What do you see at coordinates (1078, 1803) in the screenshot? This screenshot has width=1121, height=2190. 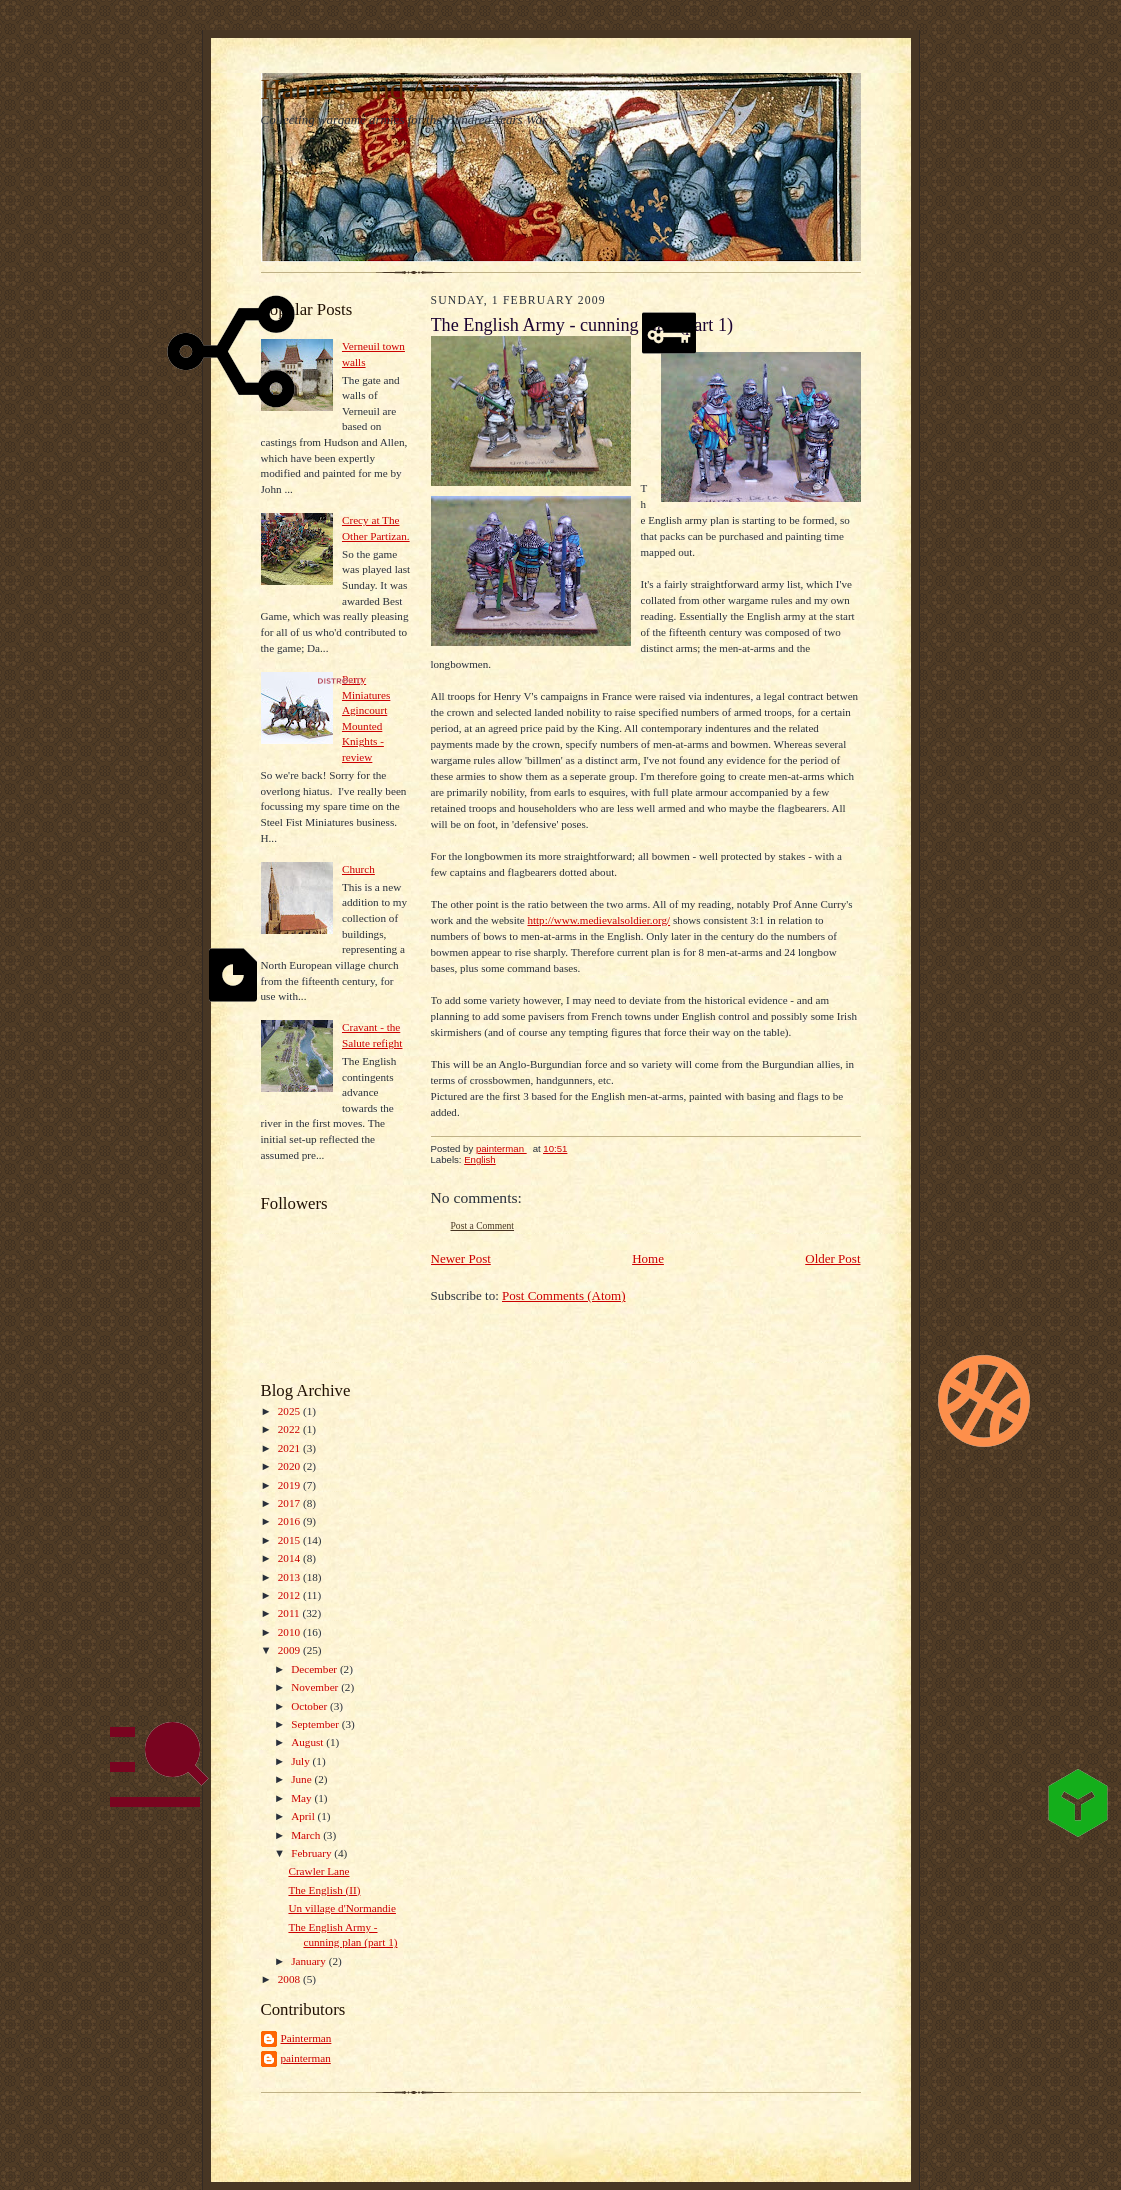 I see `Unity game engine logo` at bounding box center [1078, 1803].